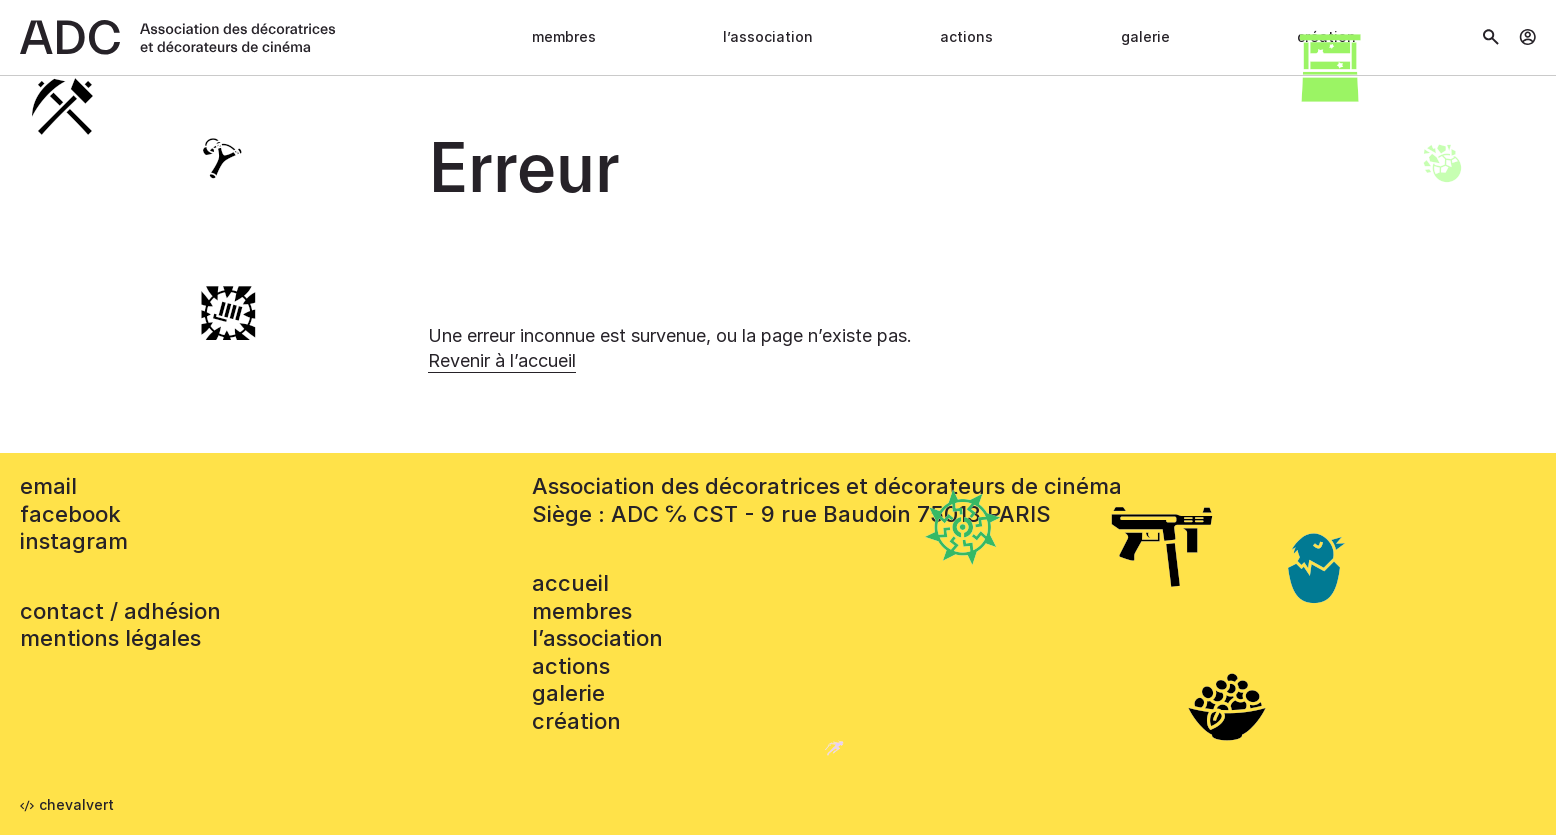 The image size is (1556, 835). I want to click on indicates a speed or agility-based game mode, so click(834, 748).